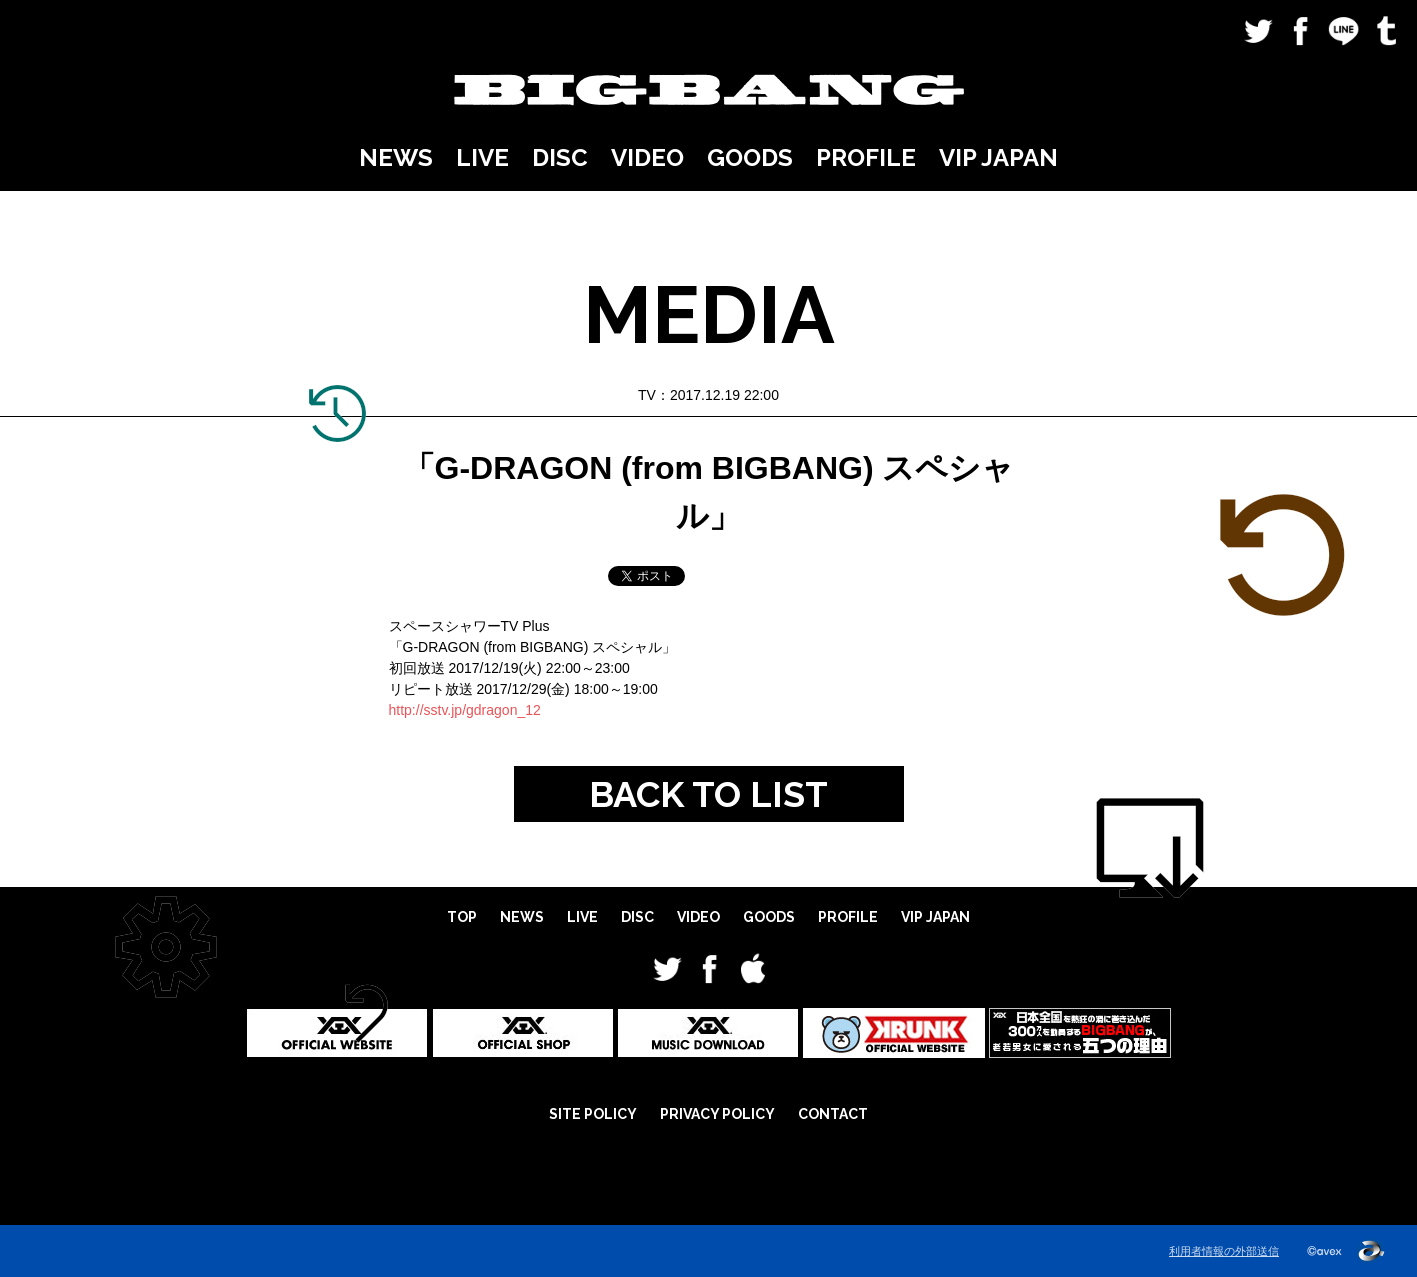 This screenshot has width=1417, height=1277. Describe the element at coordinates (337, 413) in the screenshot. I see `view recent activity or history` at that location.